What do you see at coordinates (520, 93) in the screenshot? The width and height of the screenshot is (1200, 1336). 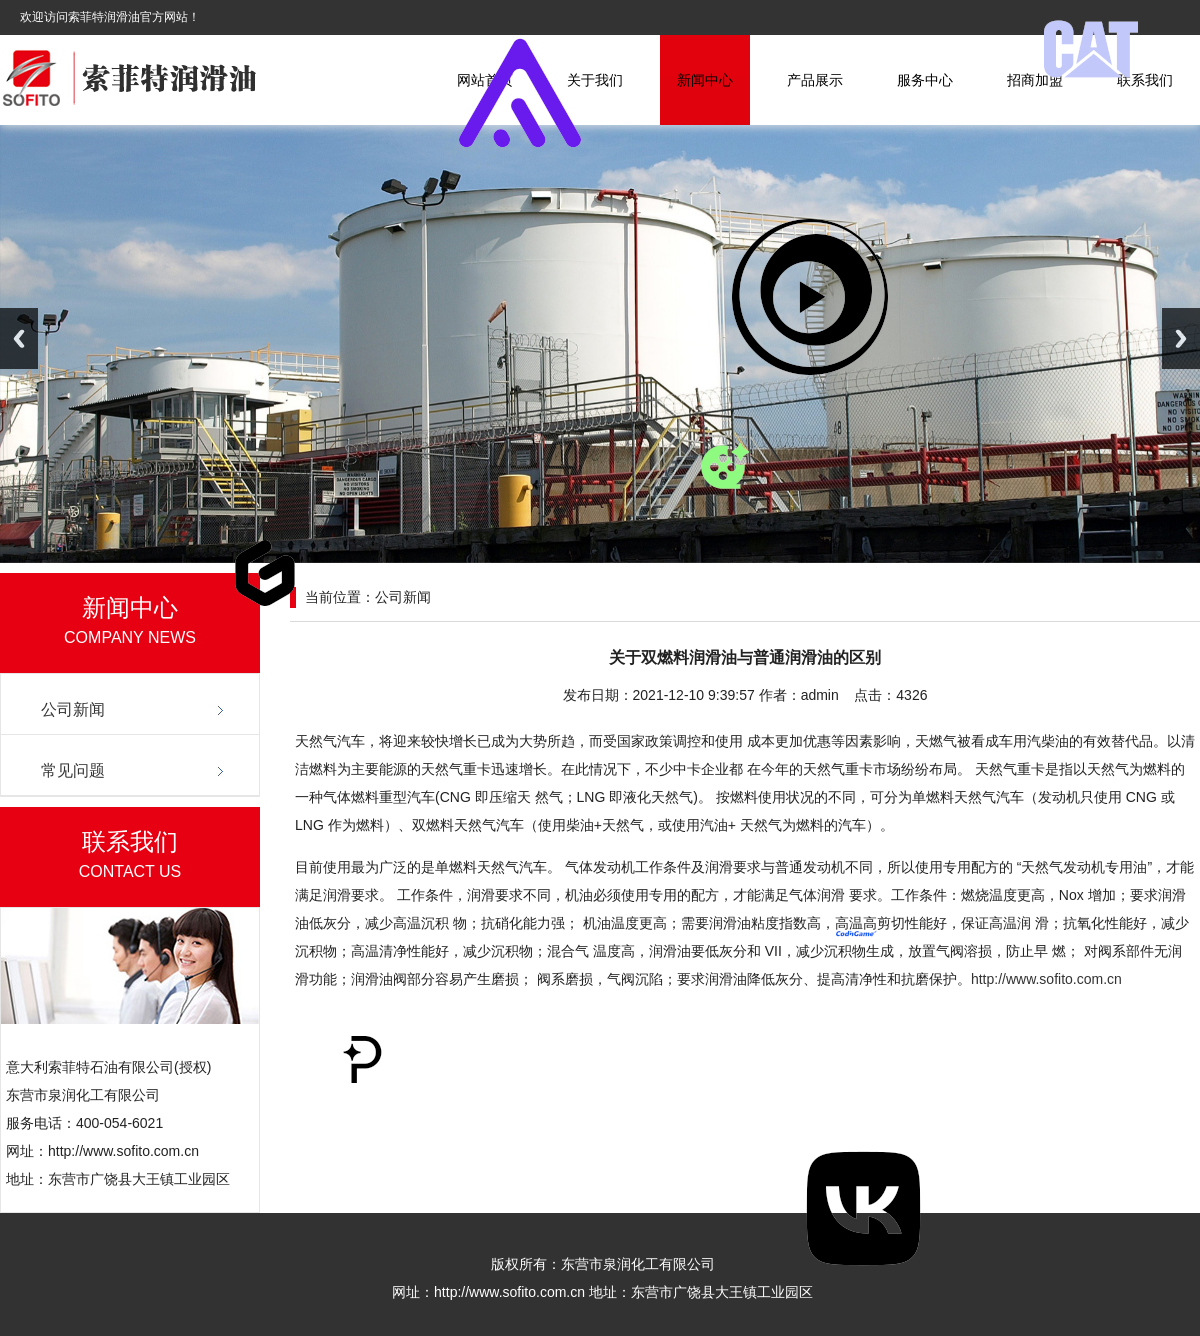 I see `open aegis authenticator app` at bounding box center [520, 93].